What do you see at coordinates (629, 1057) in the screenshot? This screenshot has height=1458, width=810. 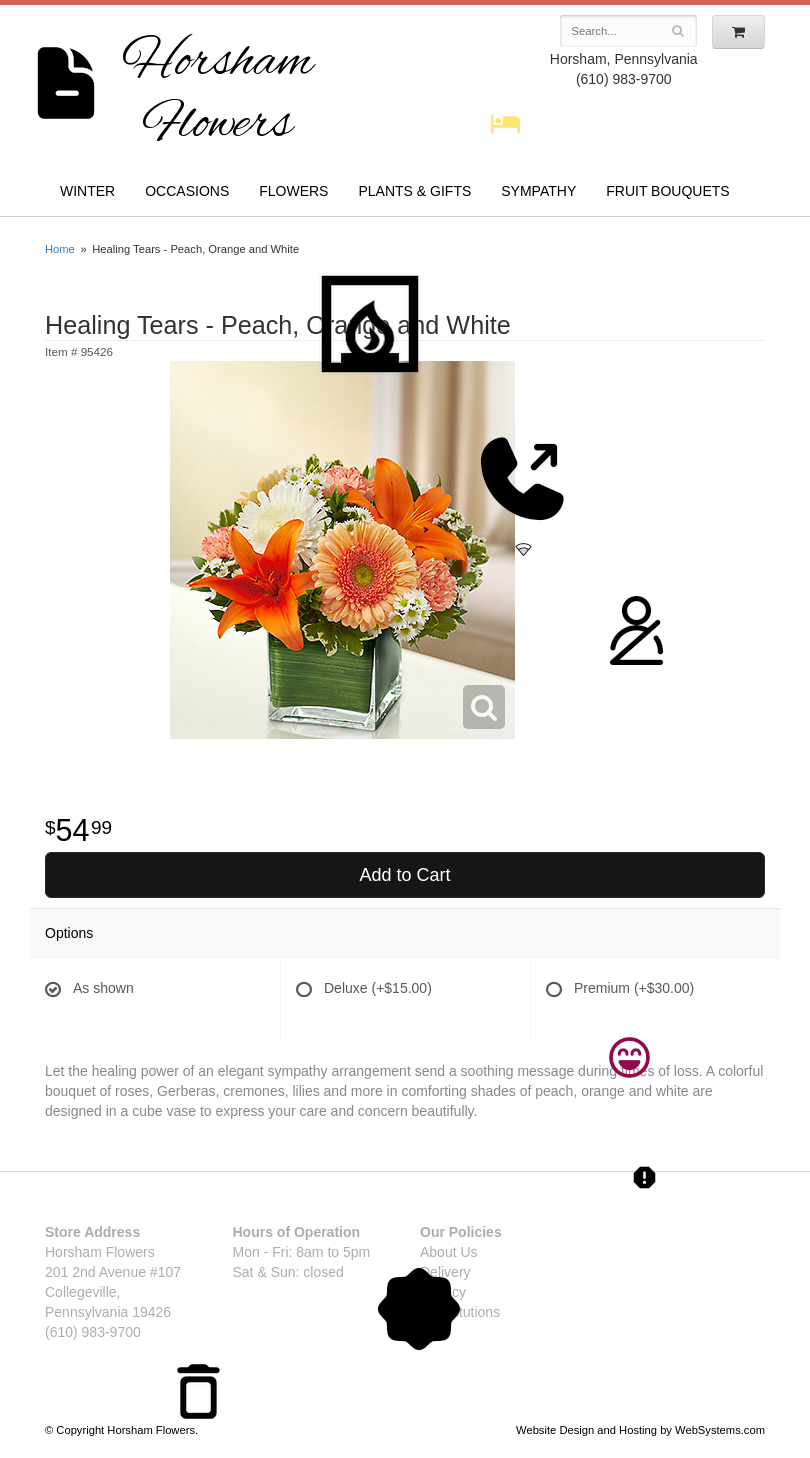 I see `add a laughing emoji reaction` at bounding box center [629, 1057].